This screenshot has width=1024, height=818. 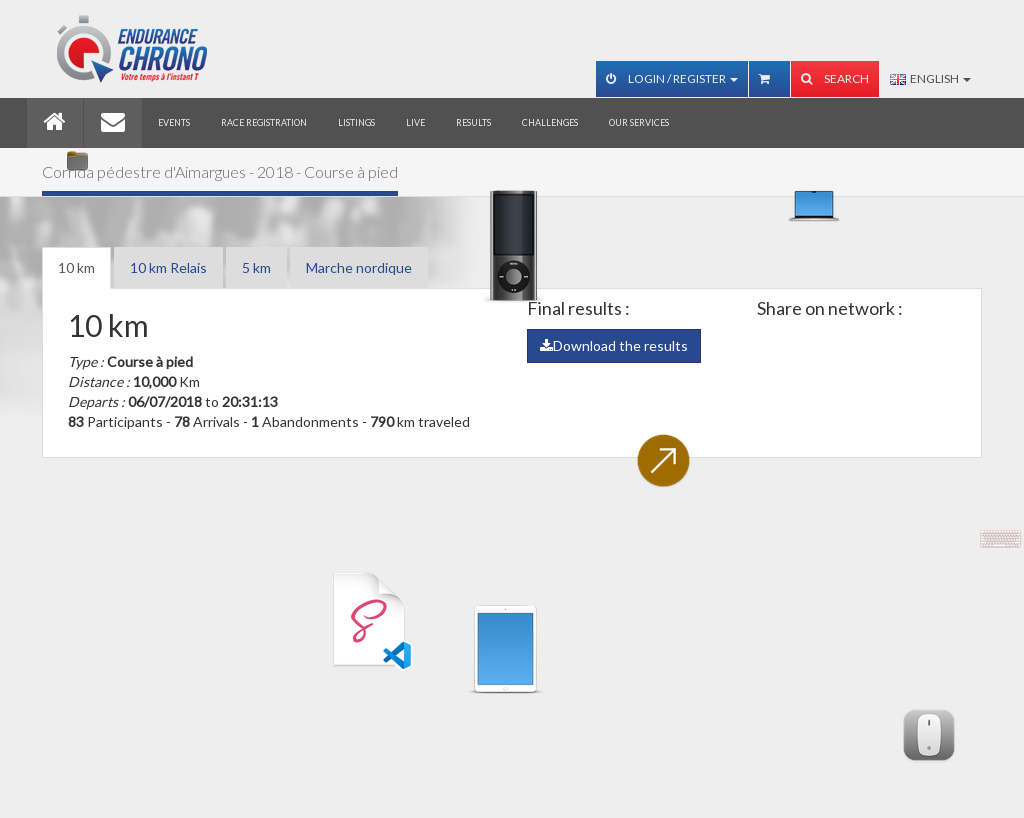 I want to click on indicates a symbolic link or shortcut to another file, so click(x=663, y=460).